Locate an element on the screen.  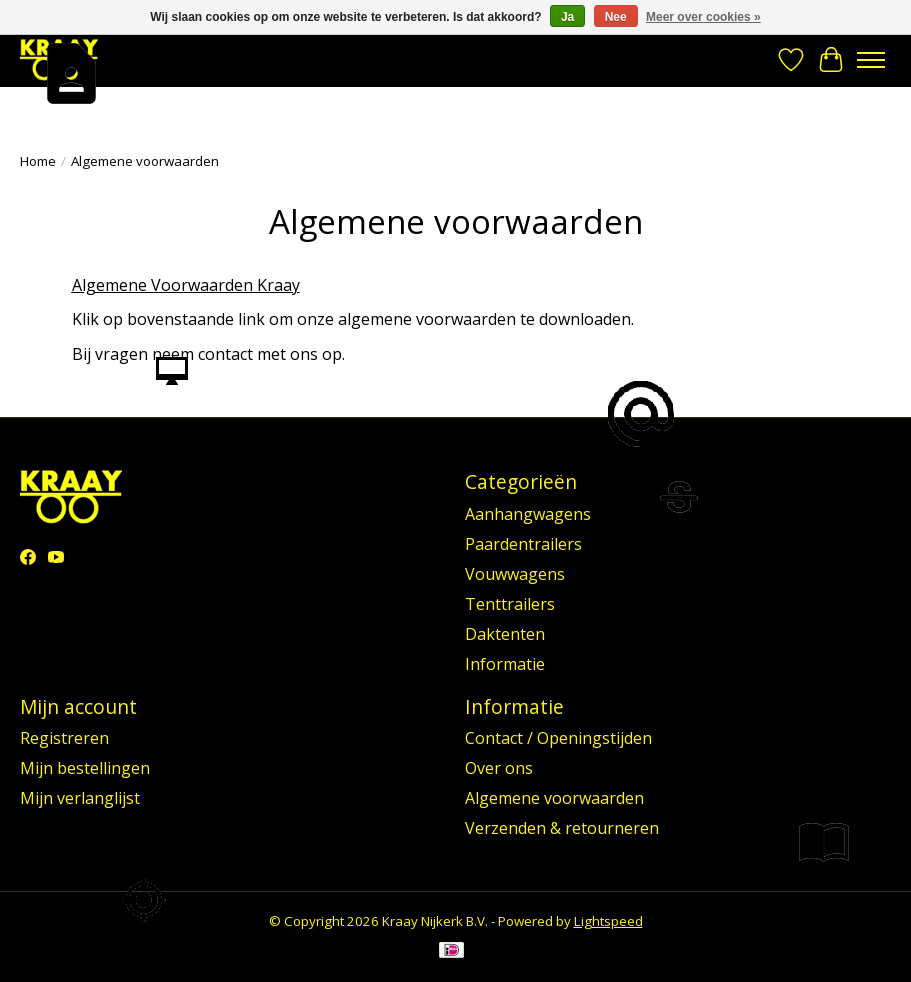
apply strikethrough formatting to selected text is located at coordinates (679, 500).